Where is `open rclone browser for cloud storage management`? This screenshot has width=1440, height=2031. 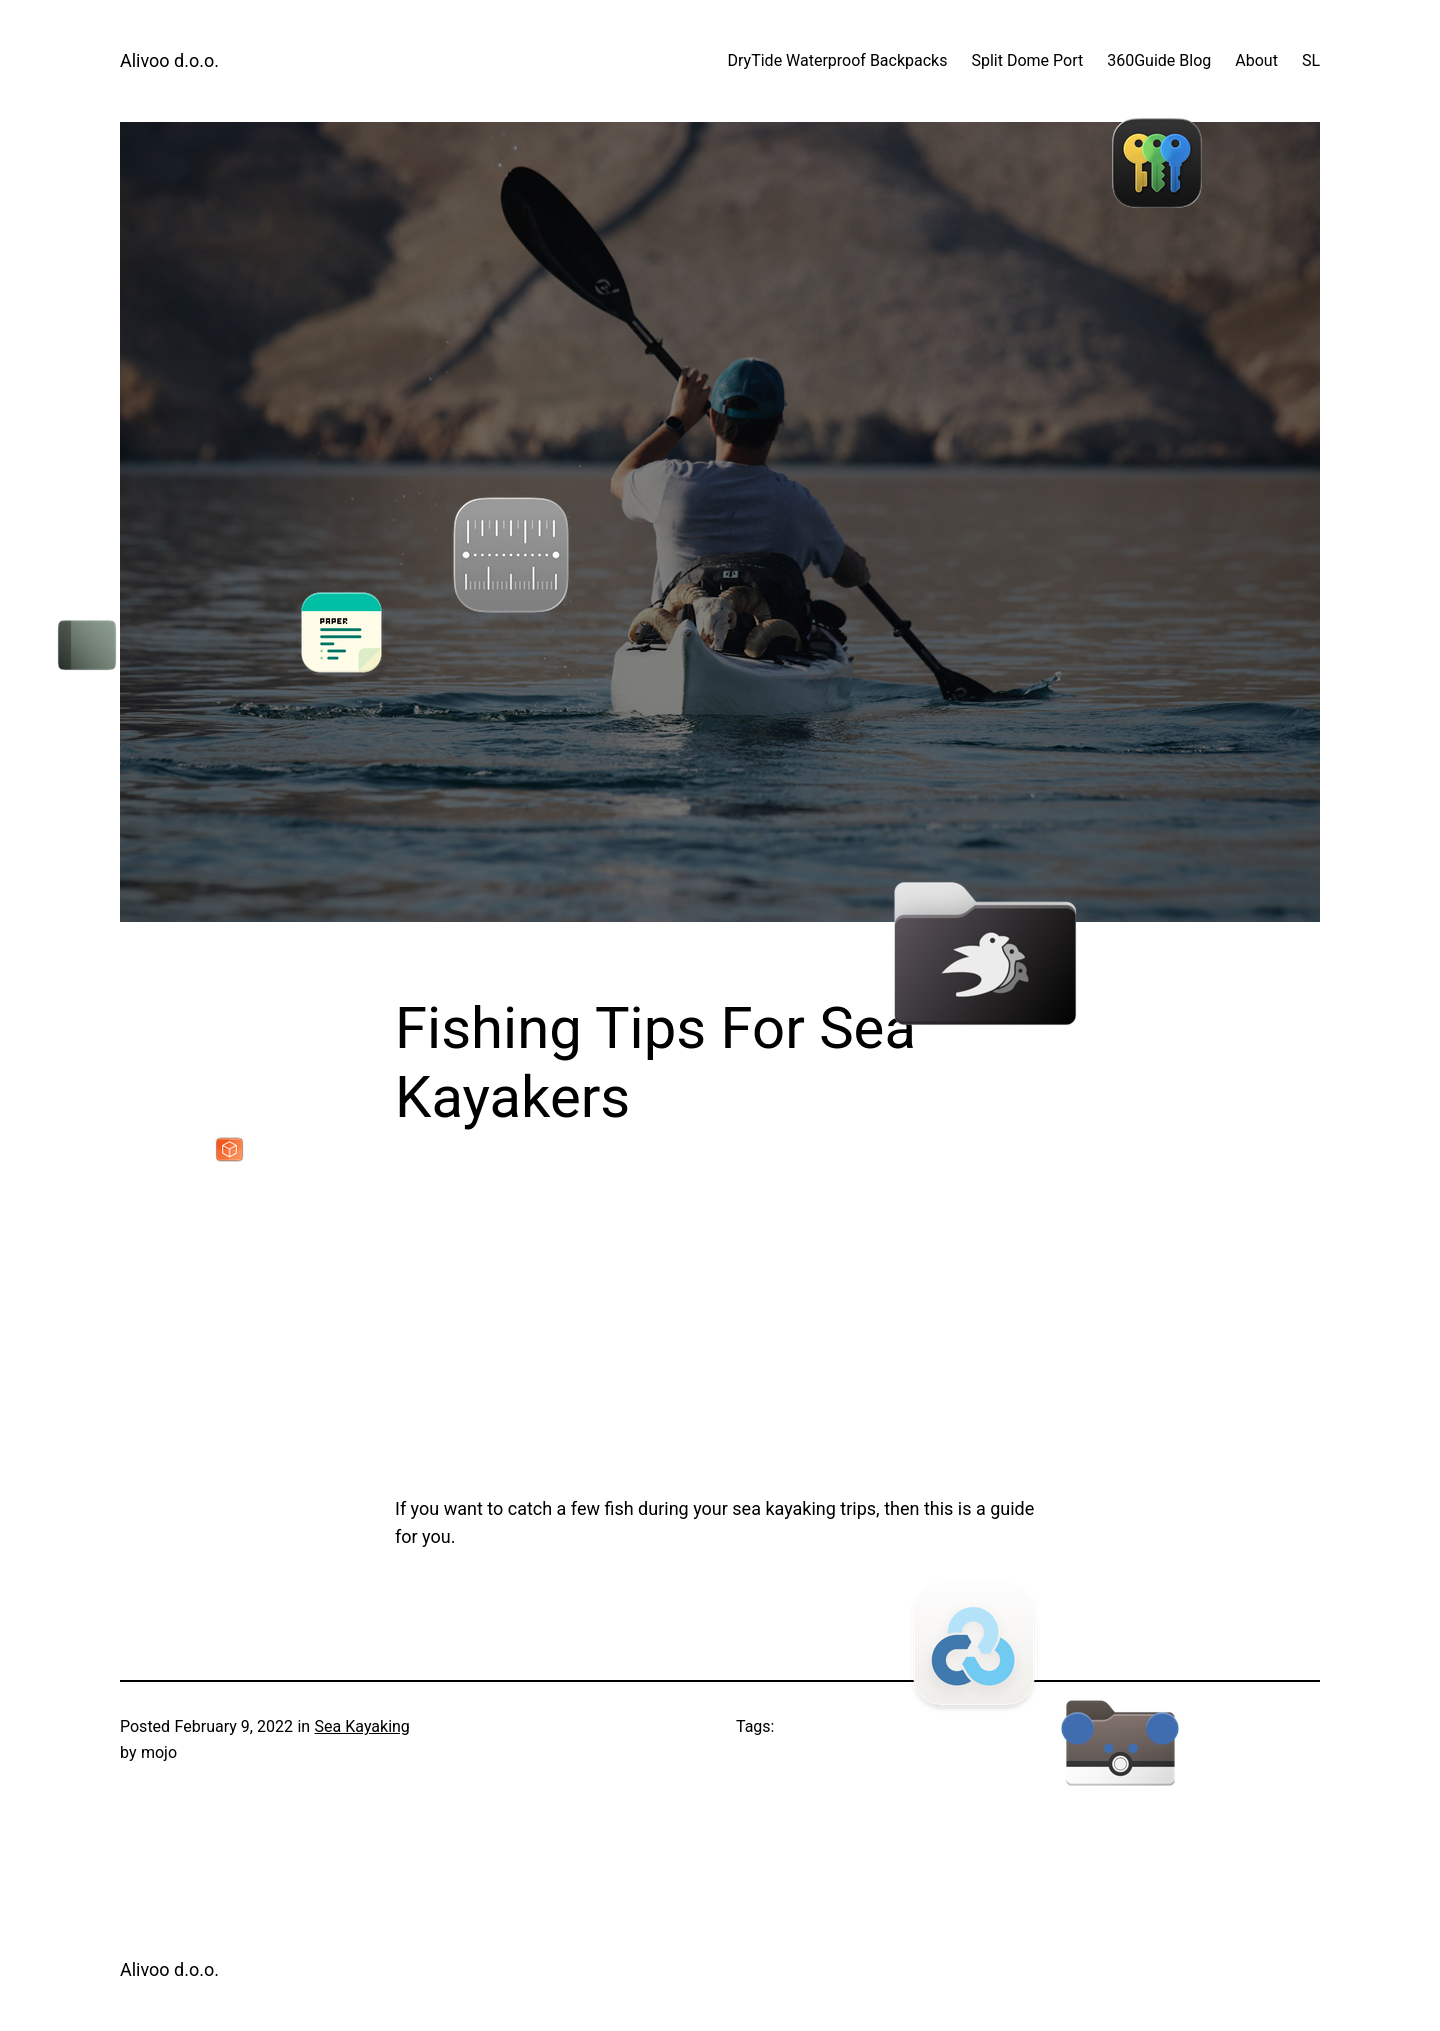 open rclone browser for cloud storage management is located at coordinates (974, 1645).